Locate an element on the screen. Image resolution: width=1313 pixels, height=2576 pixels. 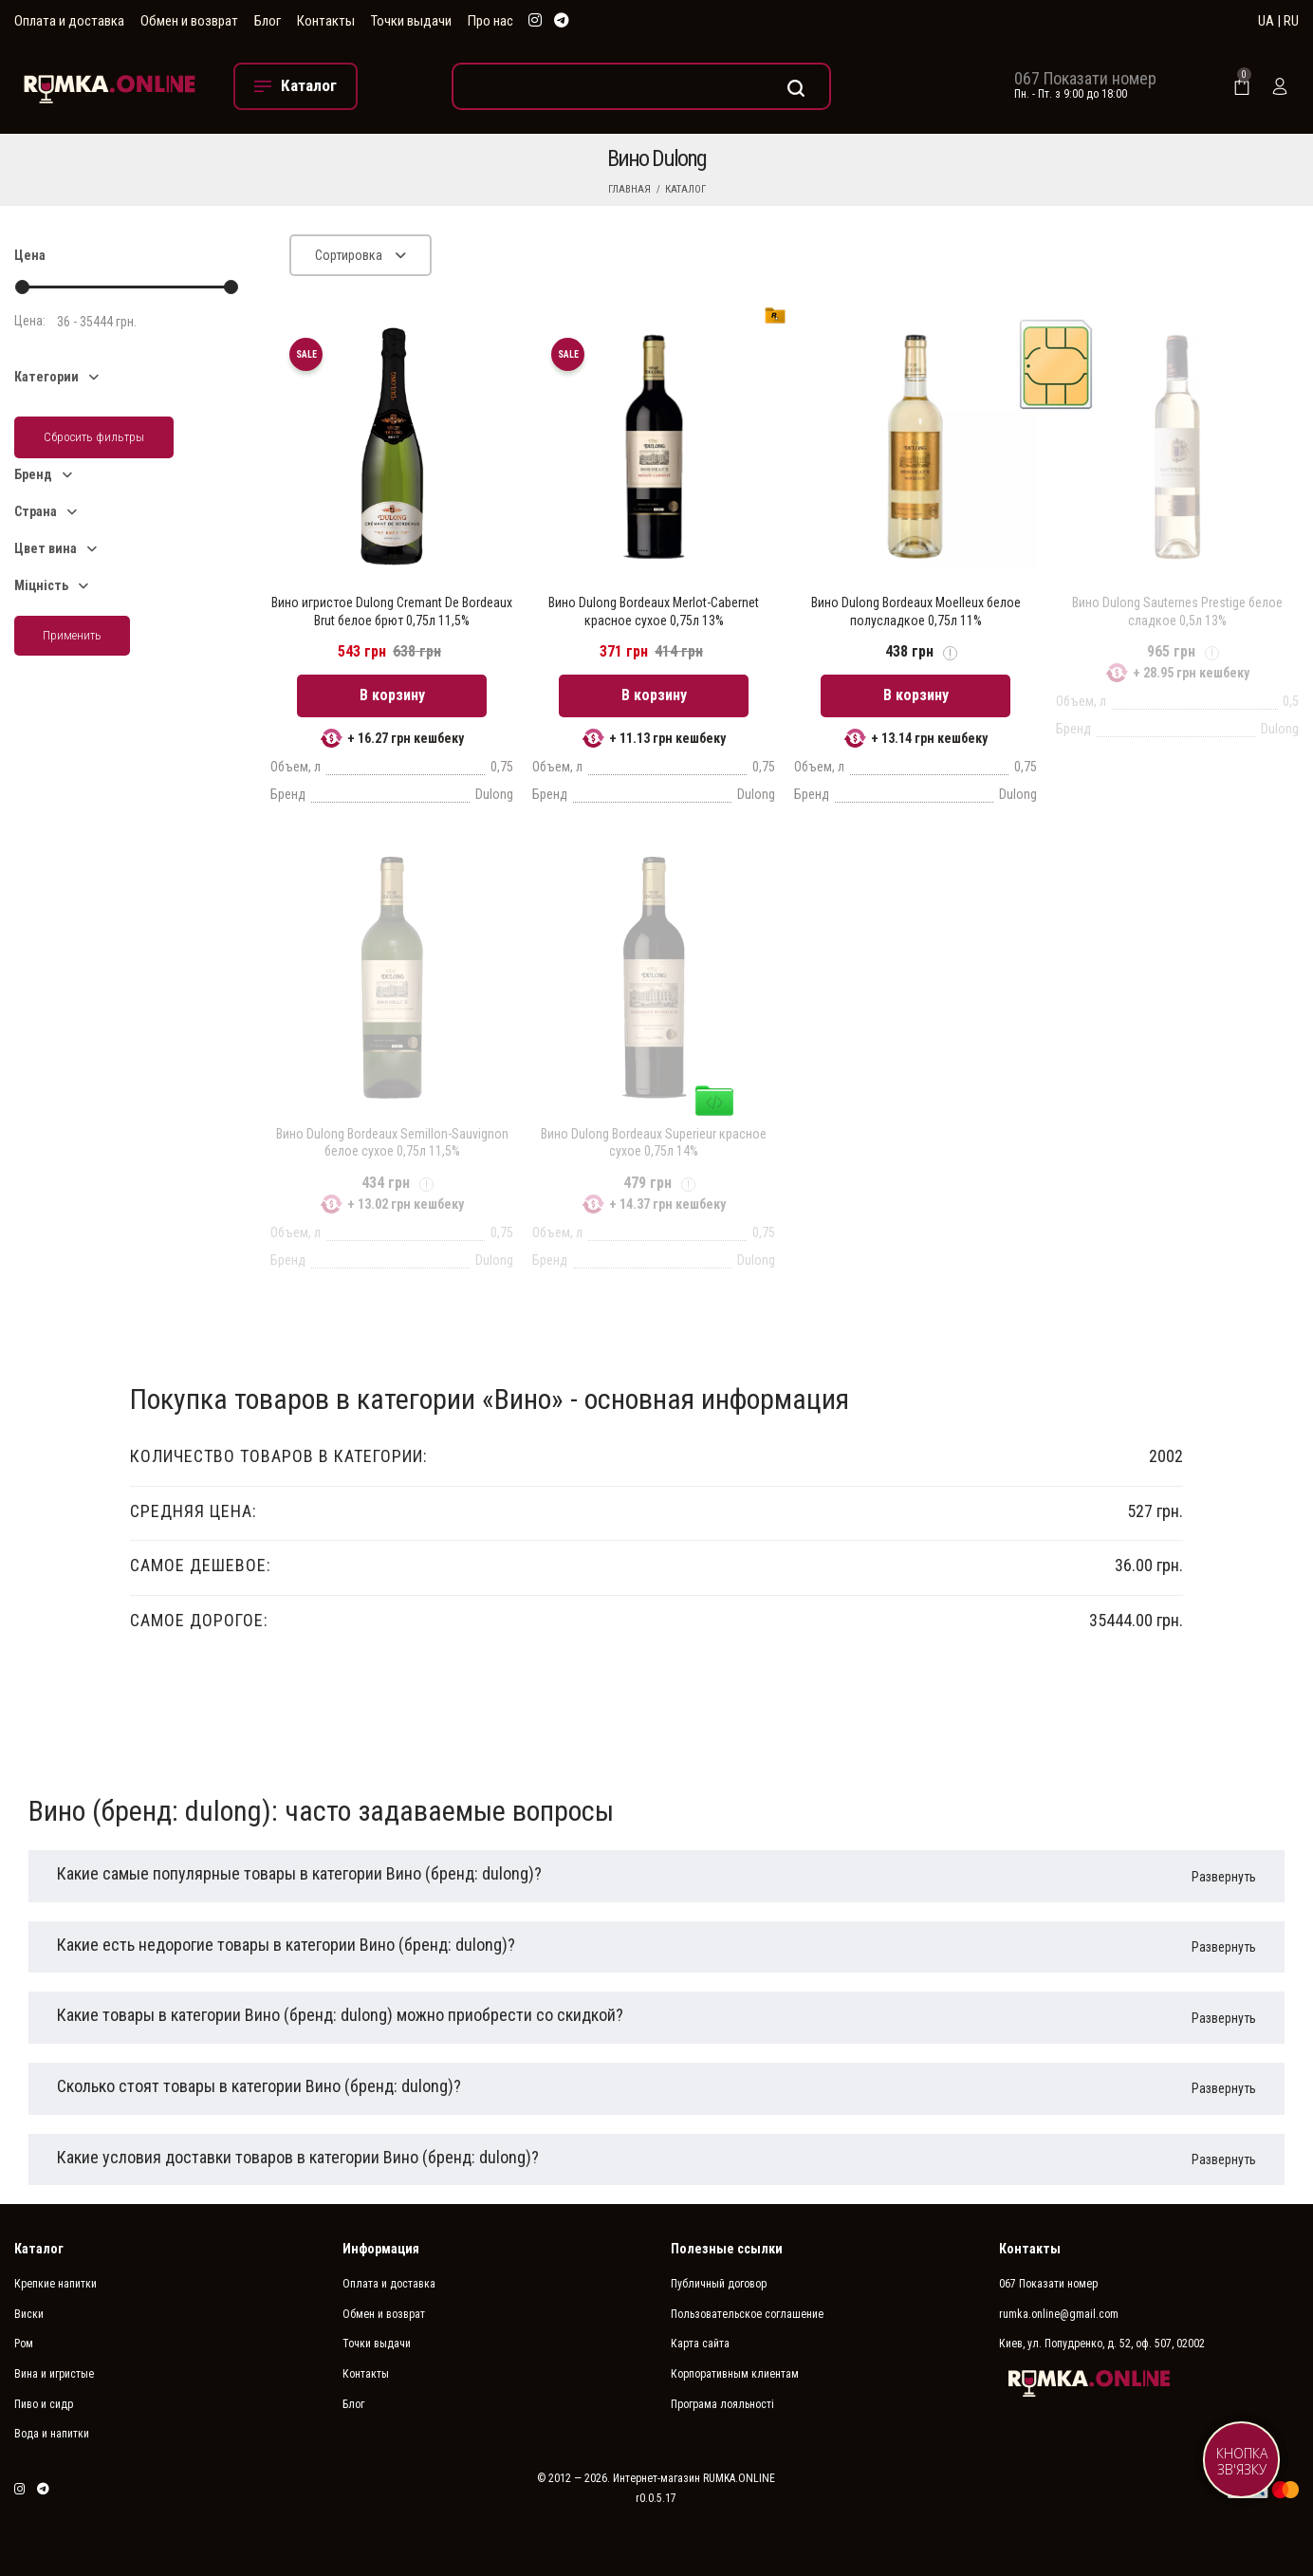
folder containing Rockstar Games files or installations is located at coordinates (775, 316).